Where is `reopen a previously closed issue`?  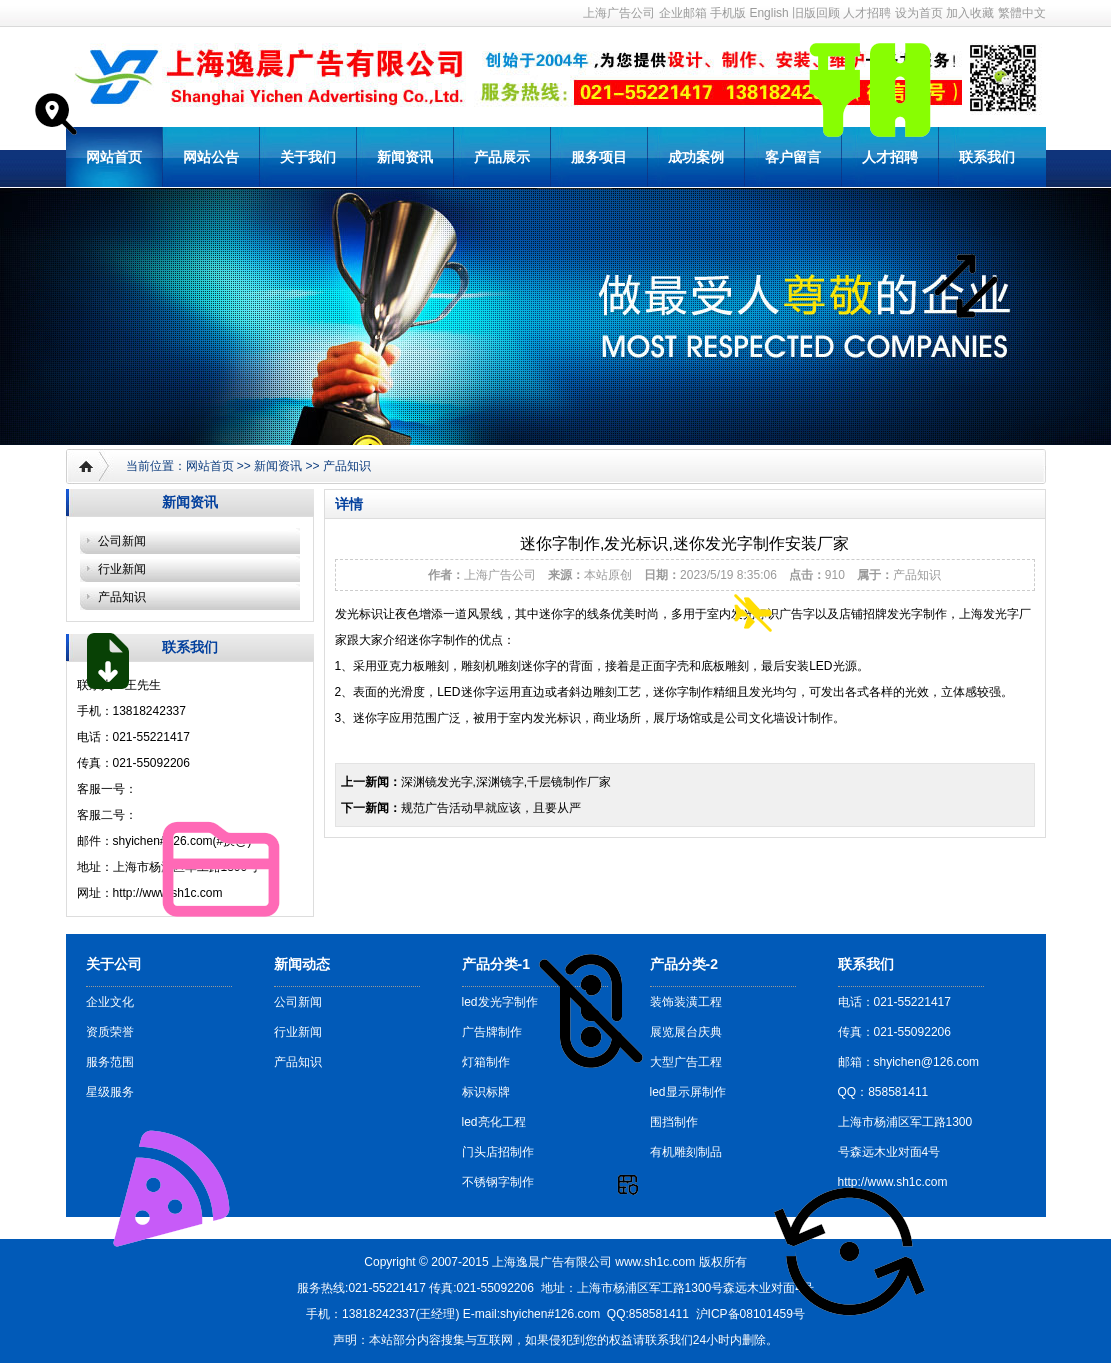
reopen a previously closed issue is located at coordinates (852, 1256).